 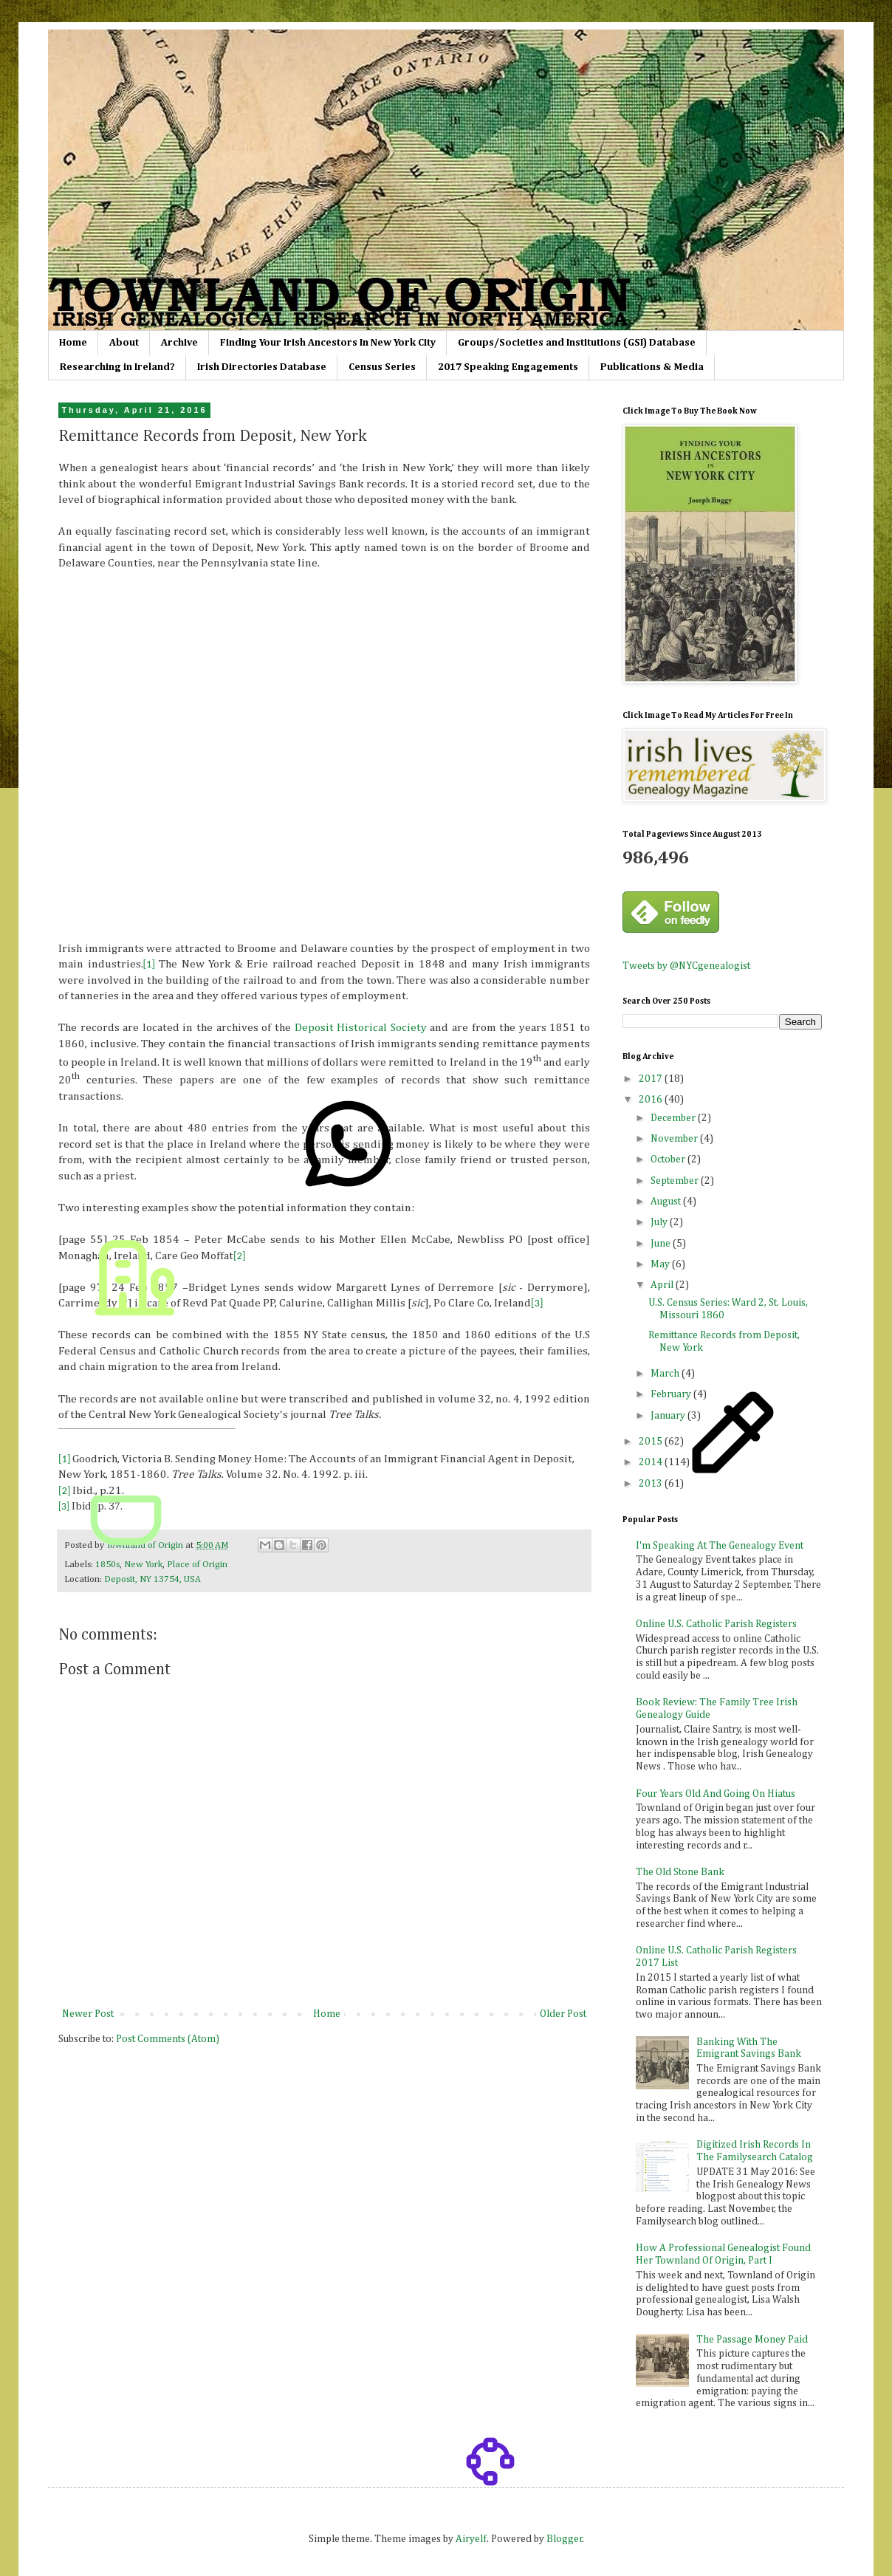 I want to click on edit bezier curve anchor points, so click(x=490, y=2462).